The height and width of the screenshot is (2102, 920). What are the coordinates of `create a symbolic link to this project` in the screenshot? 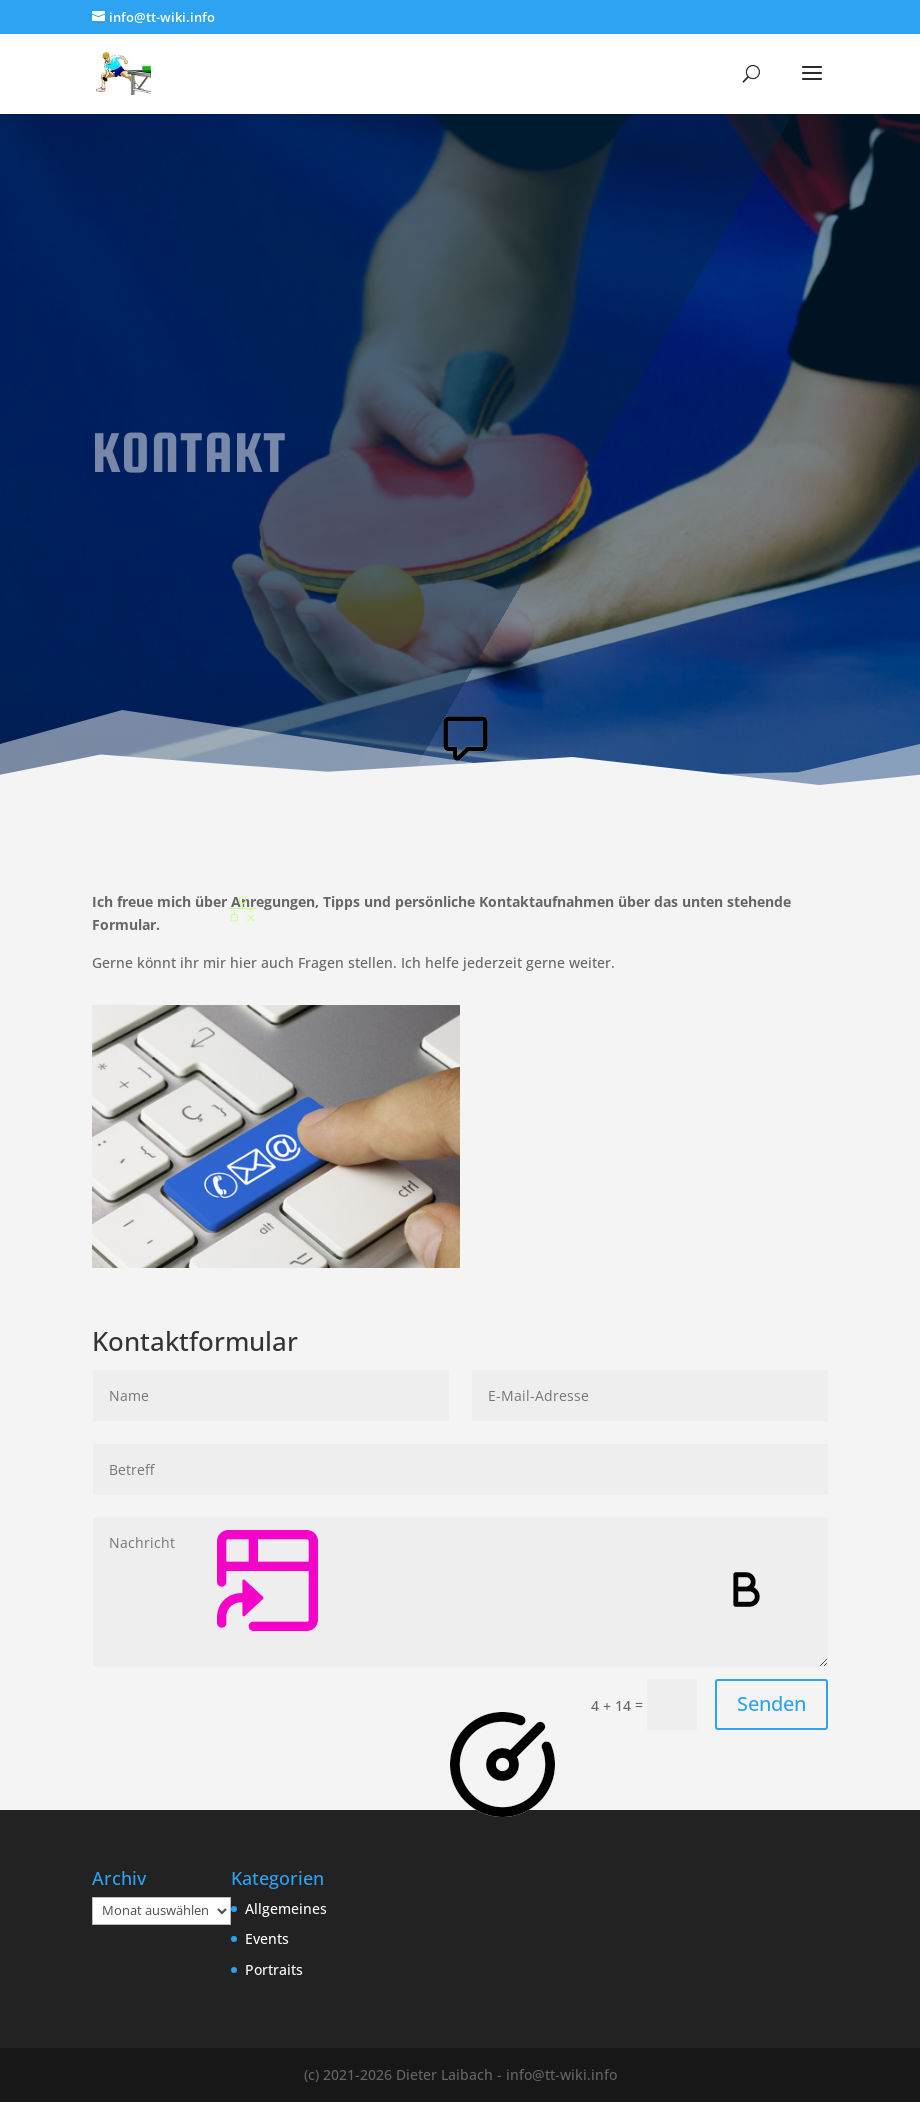 It's located at (267, 1580).